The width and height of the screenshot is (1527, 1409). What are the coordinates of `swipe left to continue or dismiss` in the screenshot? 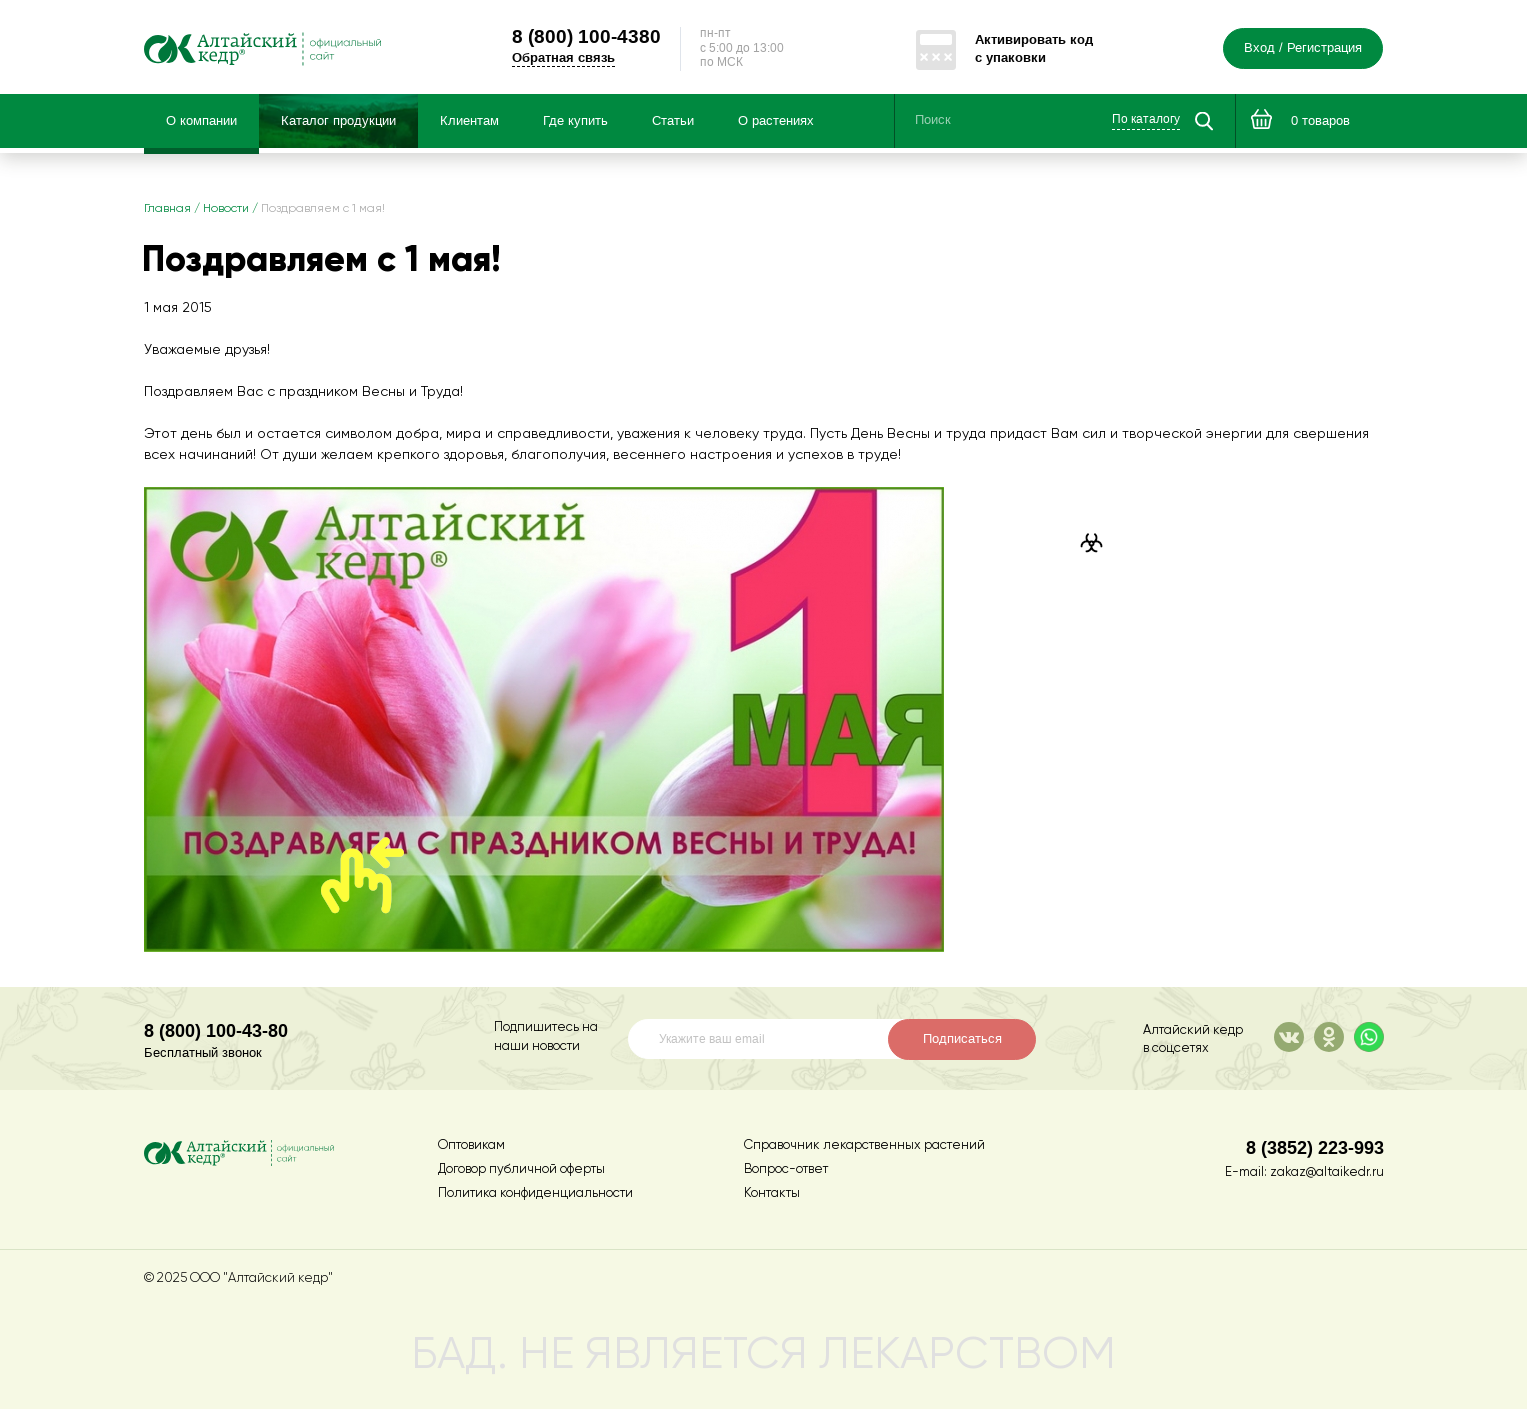 It's located at (359, 878).